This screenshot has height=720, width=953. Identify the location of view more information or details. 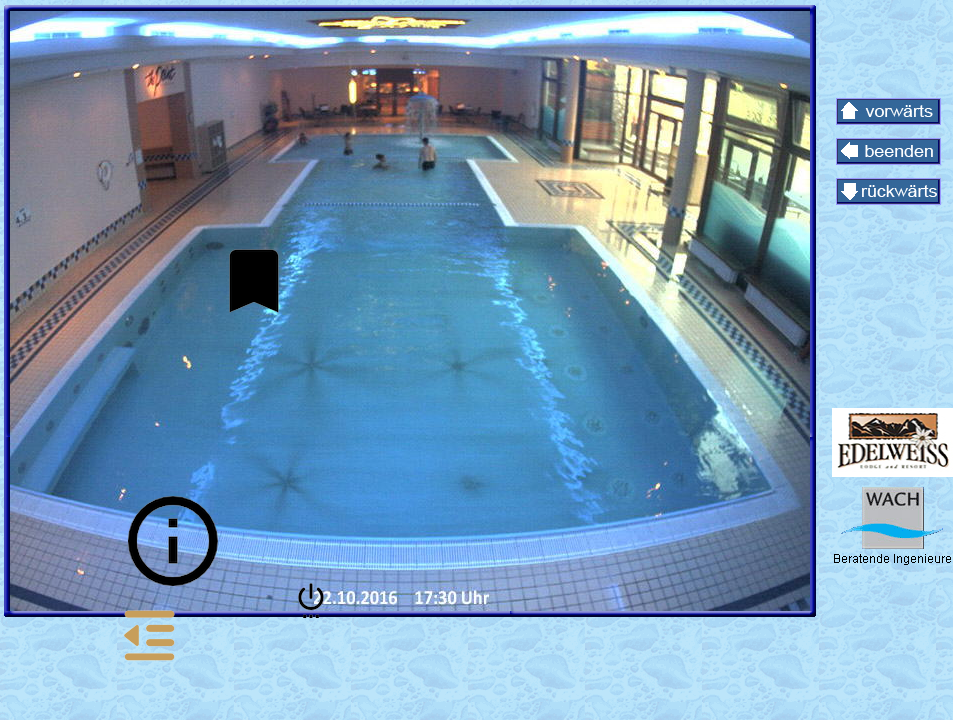
(173, 541).